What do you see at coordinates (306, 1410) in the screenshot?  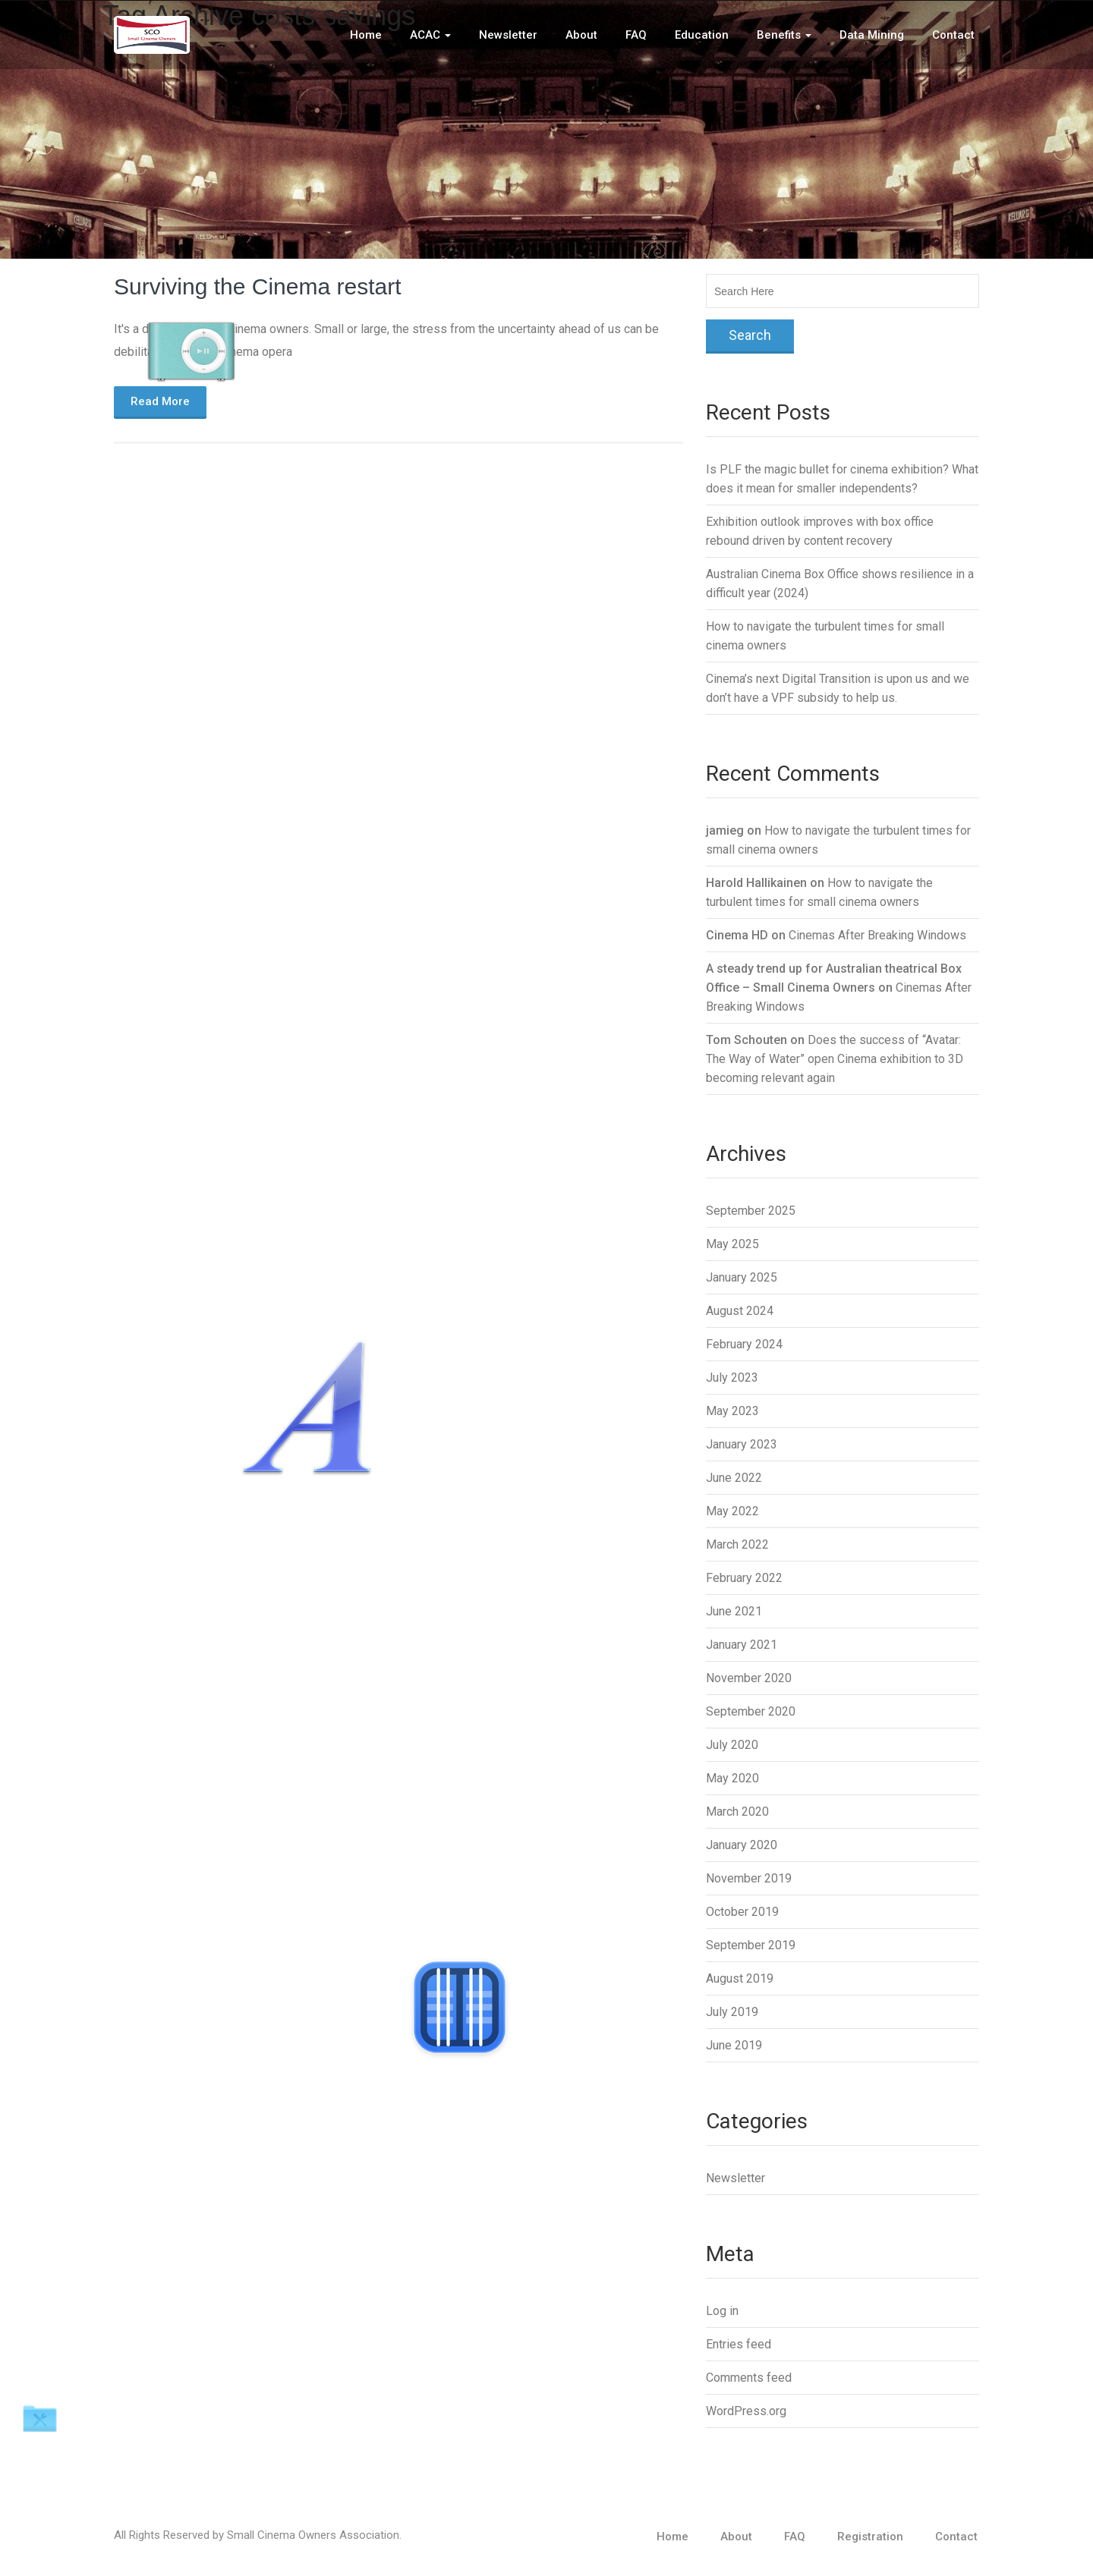 I see `access font library or text styles` at bounding box center [306, 1410].